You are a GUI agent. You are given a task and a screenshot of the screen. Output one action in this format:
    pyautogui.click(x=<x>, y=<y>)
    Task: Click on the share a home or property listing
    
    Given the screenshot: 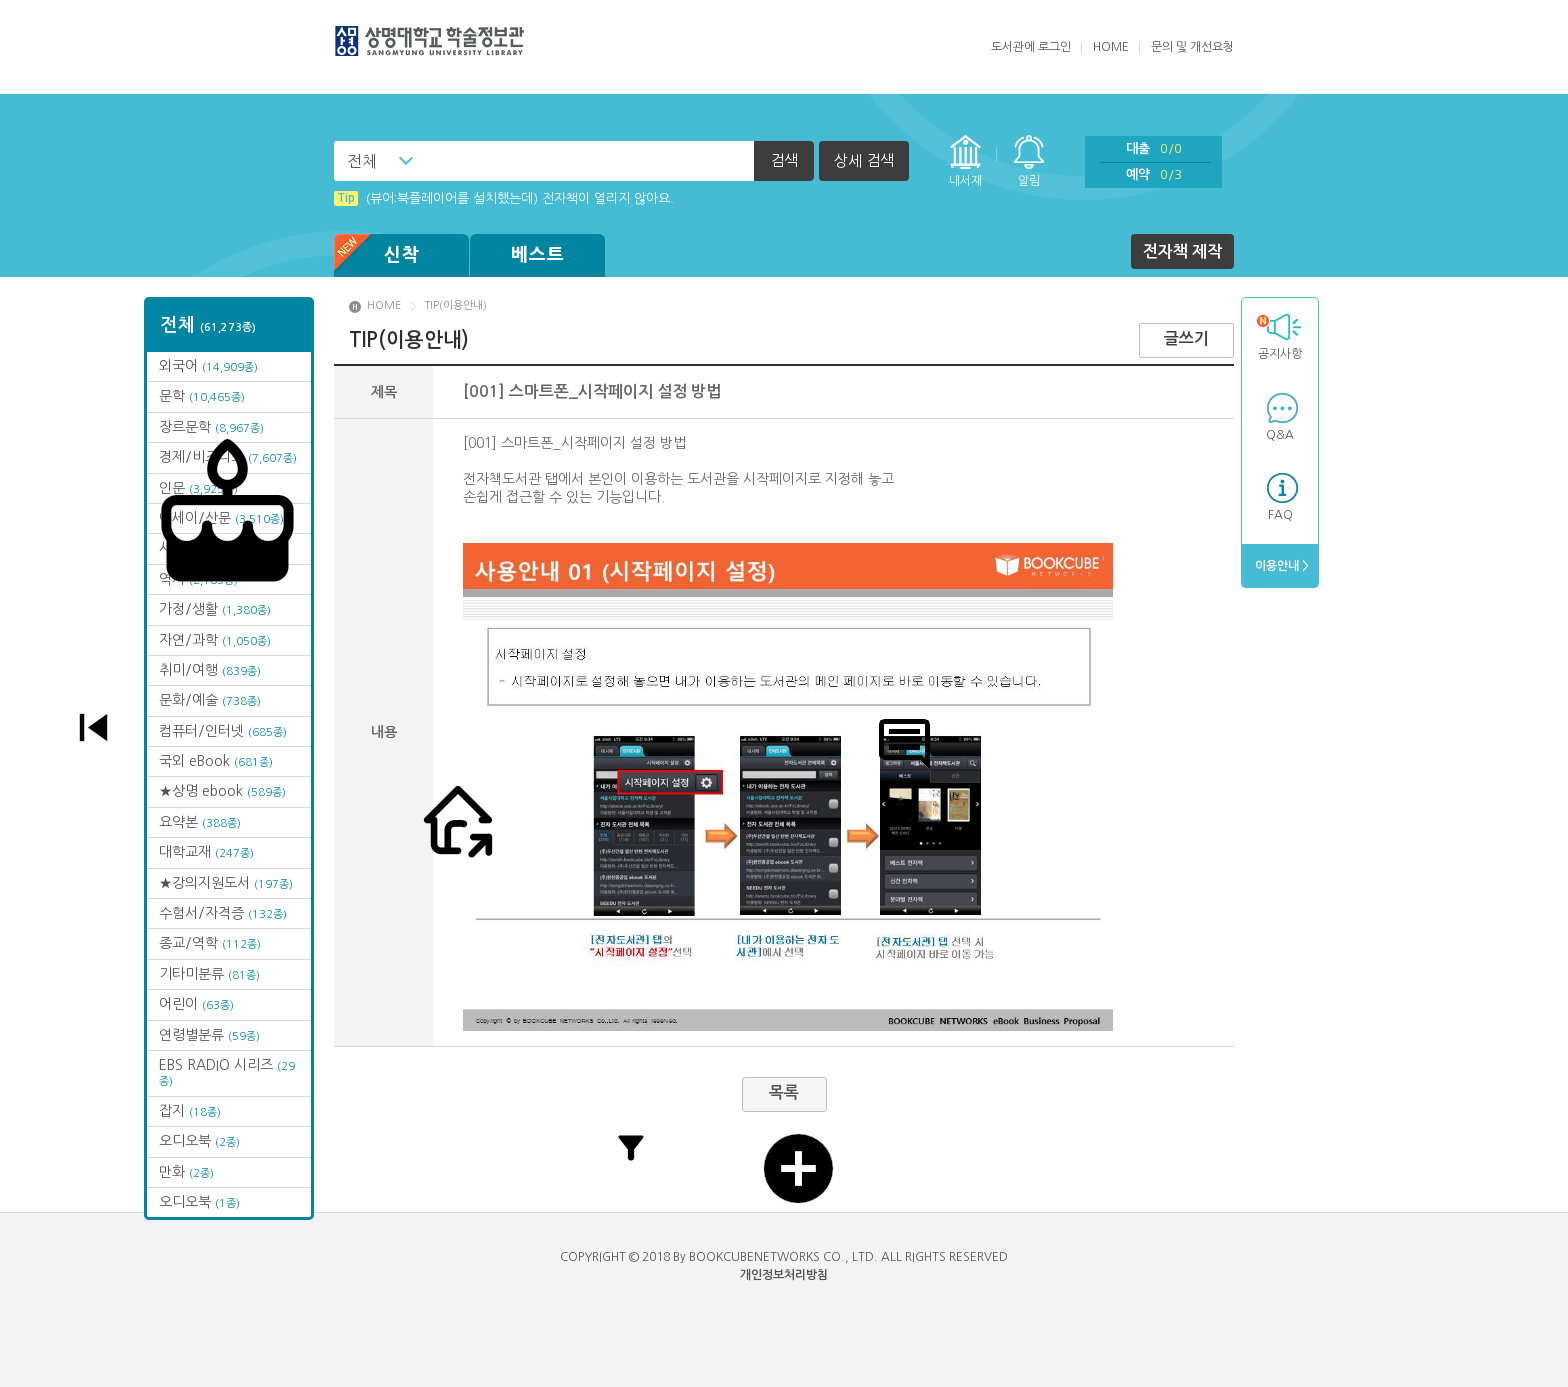 What is the action you would take?
    pyautogui.click(x=458, y=820)
    